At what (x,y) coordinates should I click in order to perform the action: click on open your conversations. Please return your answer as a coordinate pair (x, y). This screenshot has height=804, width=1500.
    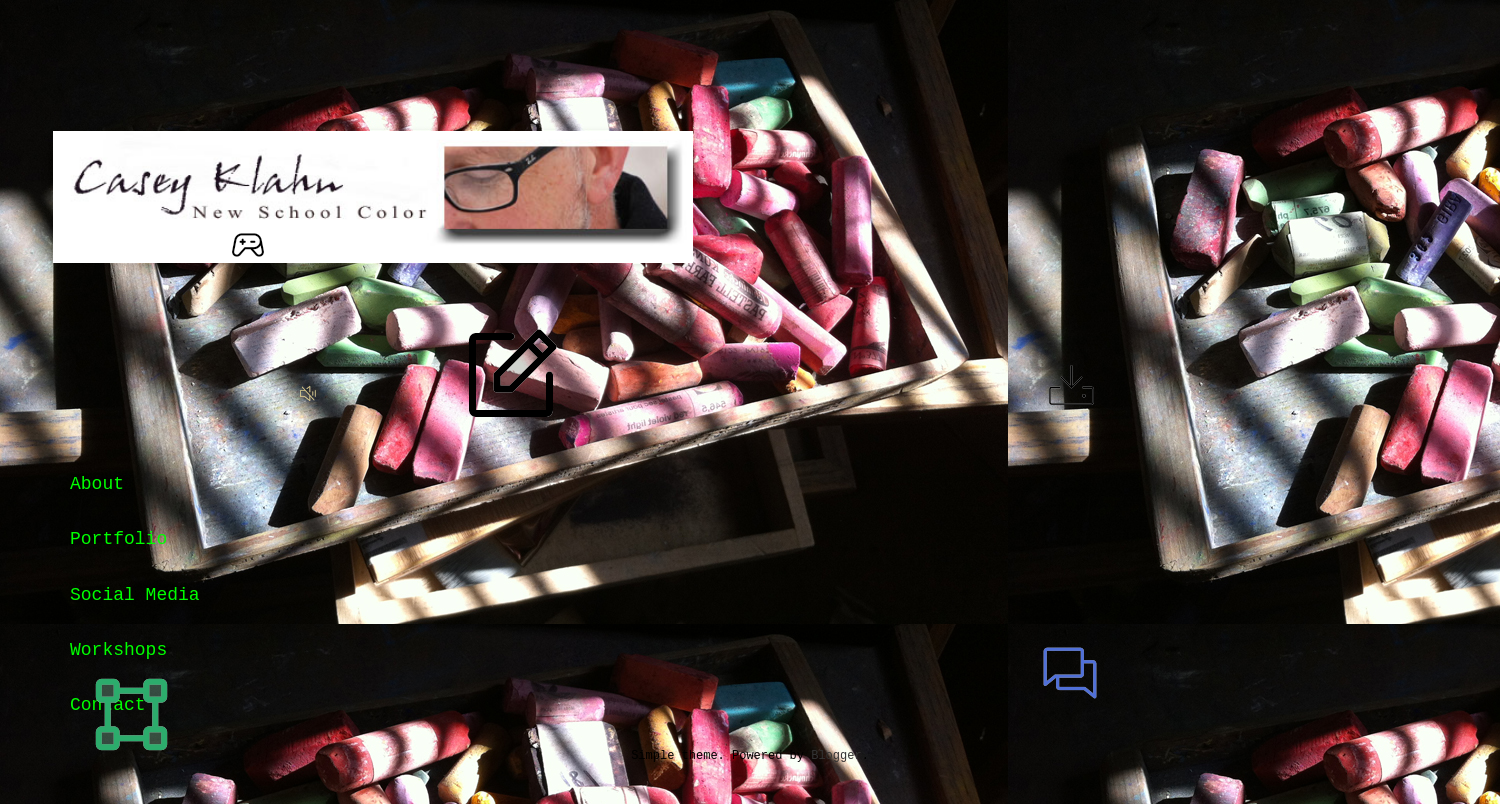
    Looking at the image, I should click on (1070, 672).